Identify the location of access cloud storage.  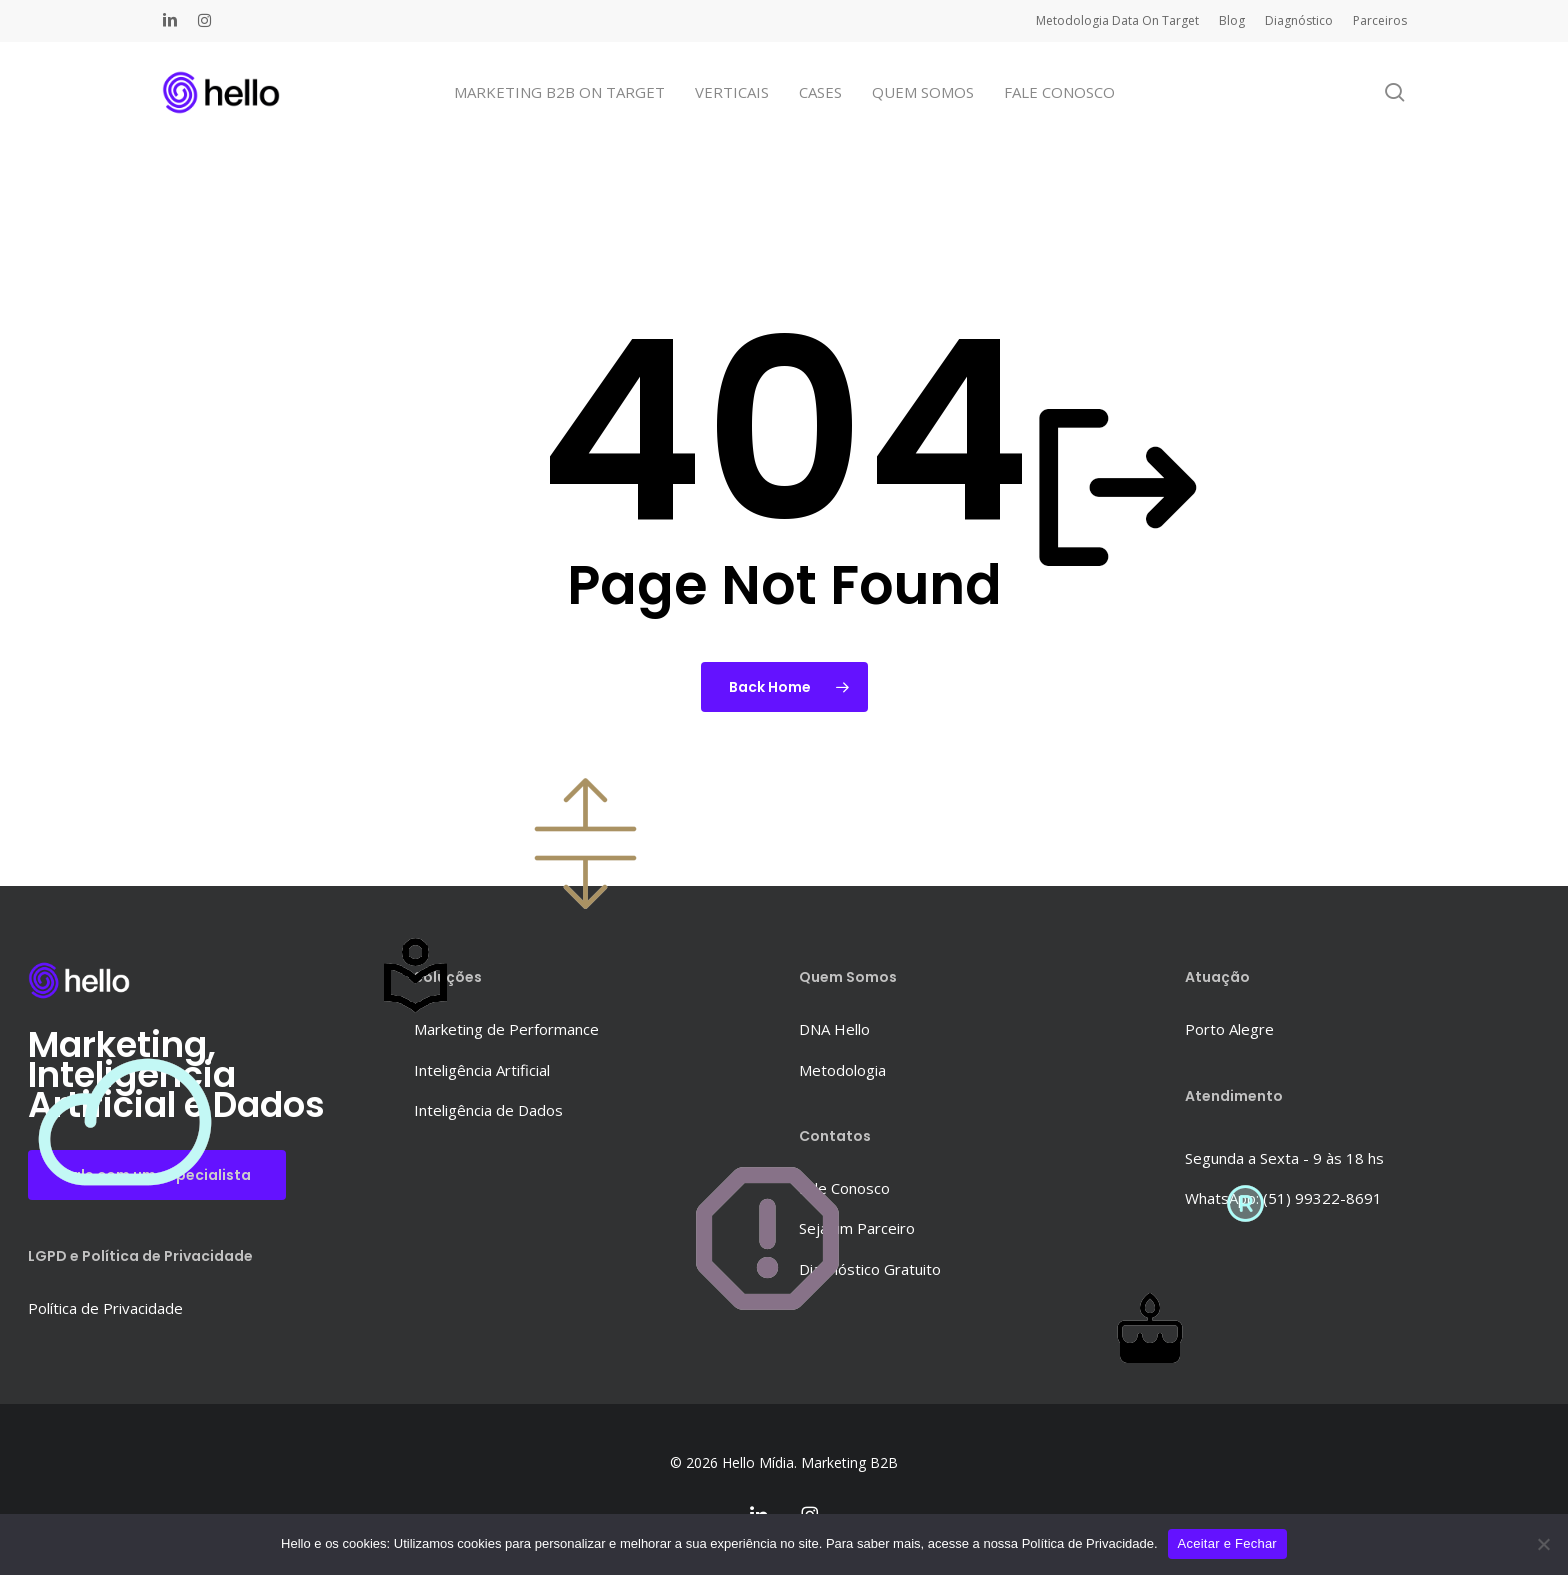
(125, 1122).